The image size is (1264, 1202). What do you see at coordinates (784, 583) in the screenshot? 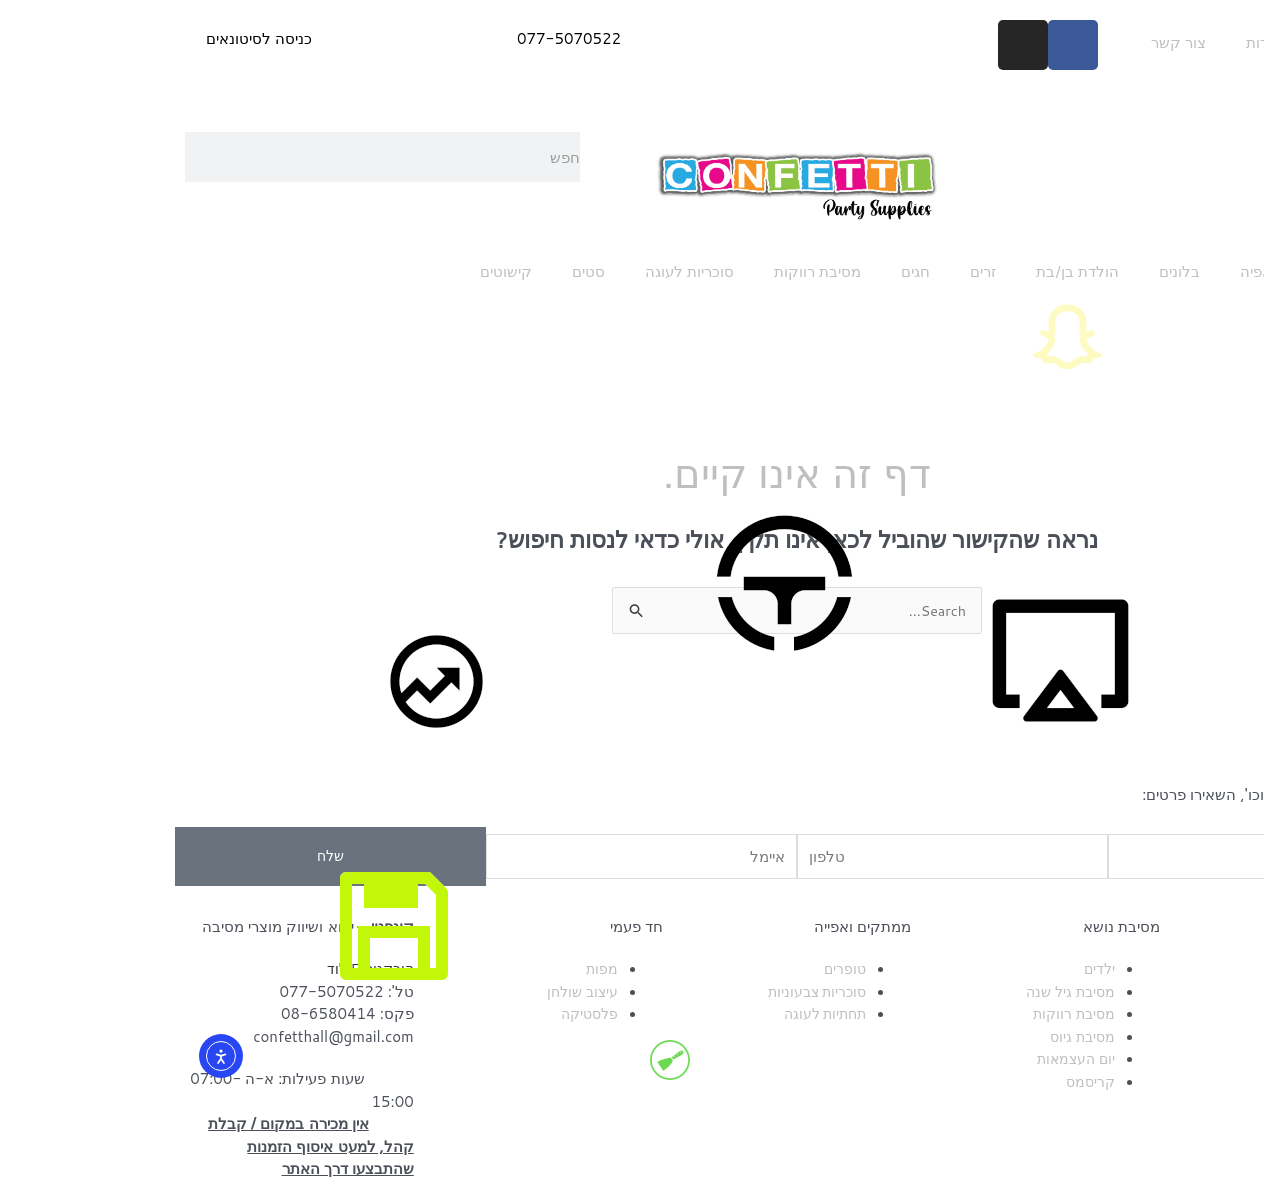
I see `access driving or navigation mode` at bounding box center [784, 583].